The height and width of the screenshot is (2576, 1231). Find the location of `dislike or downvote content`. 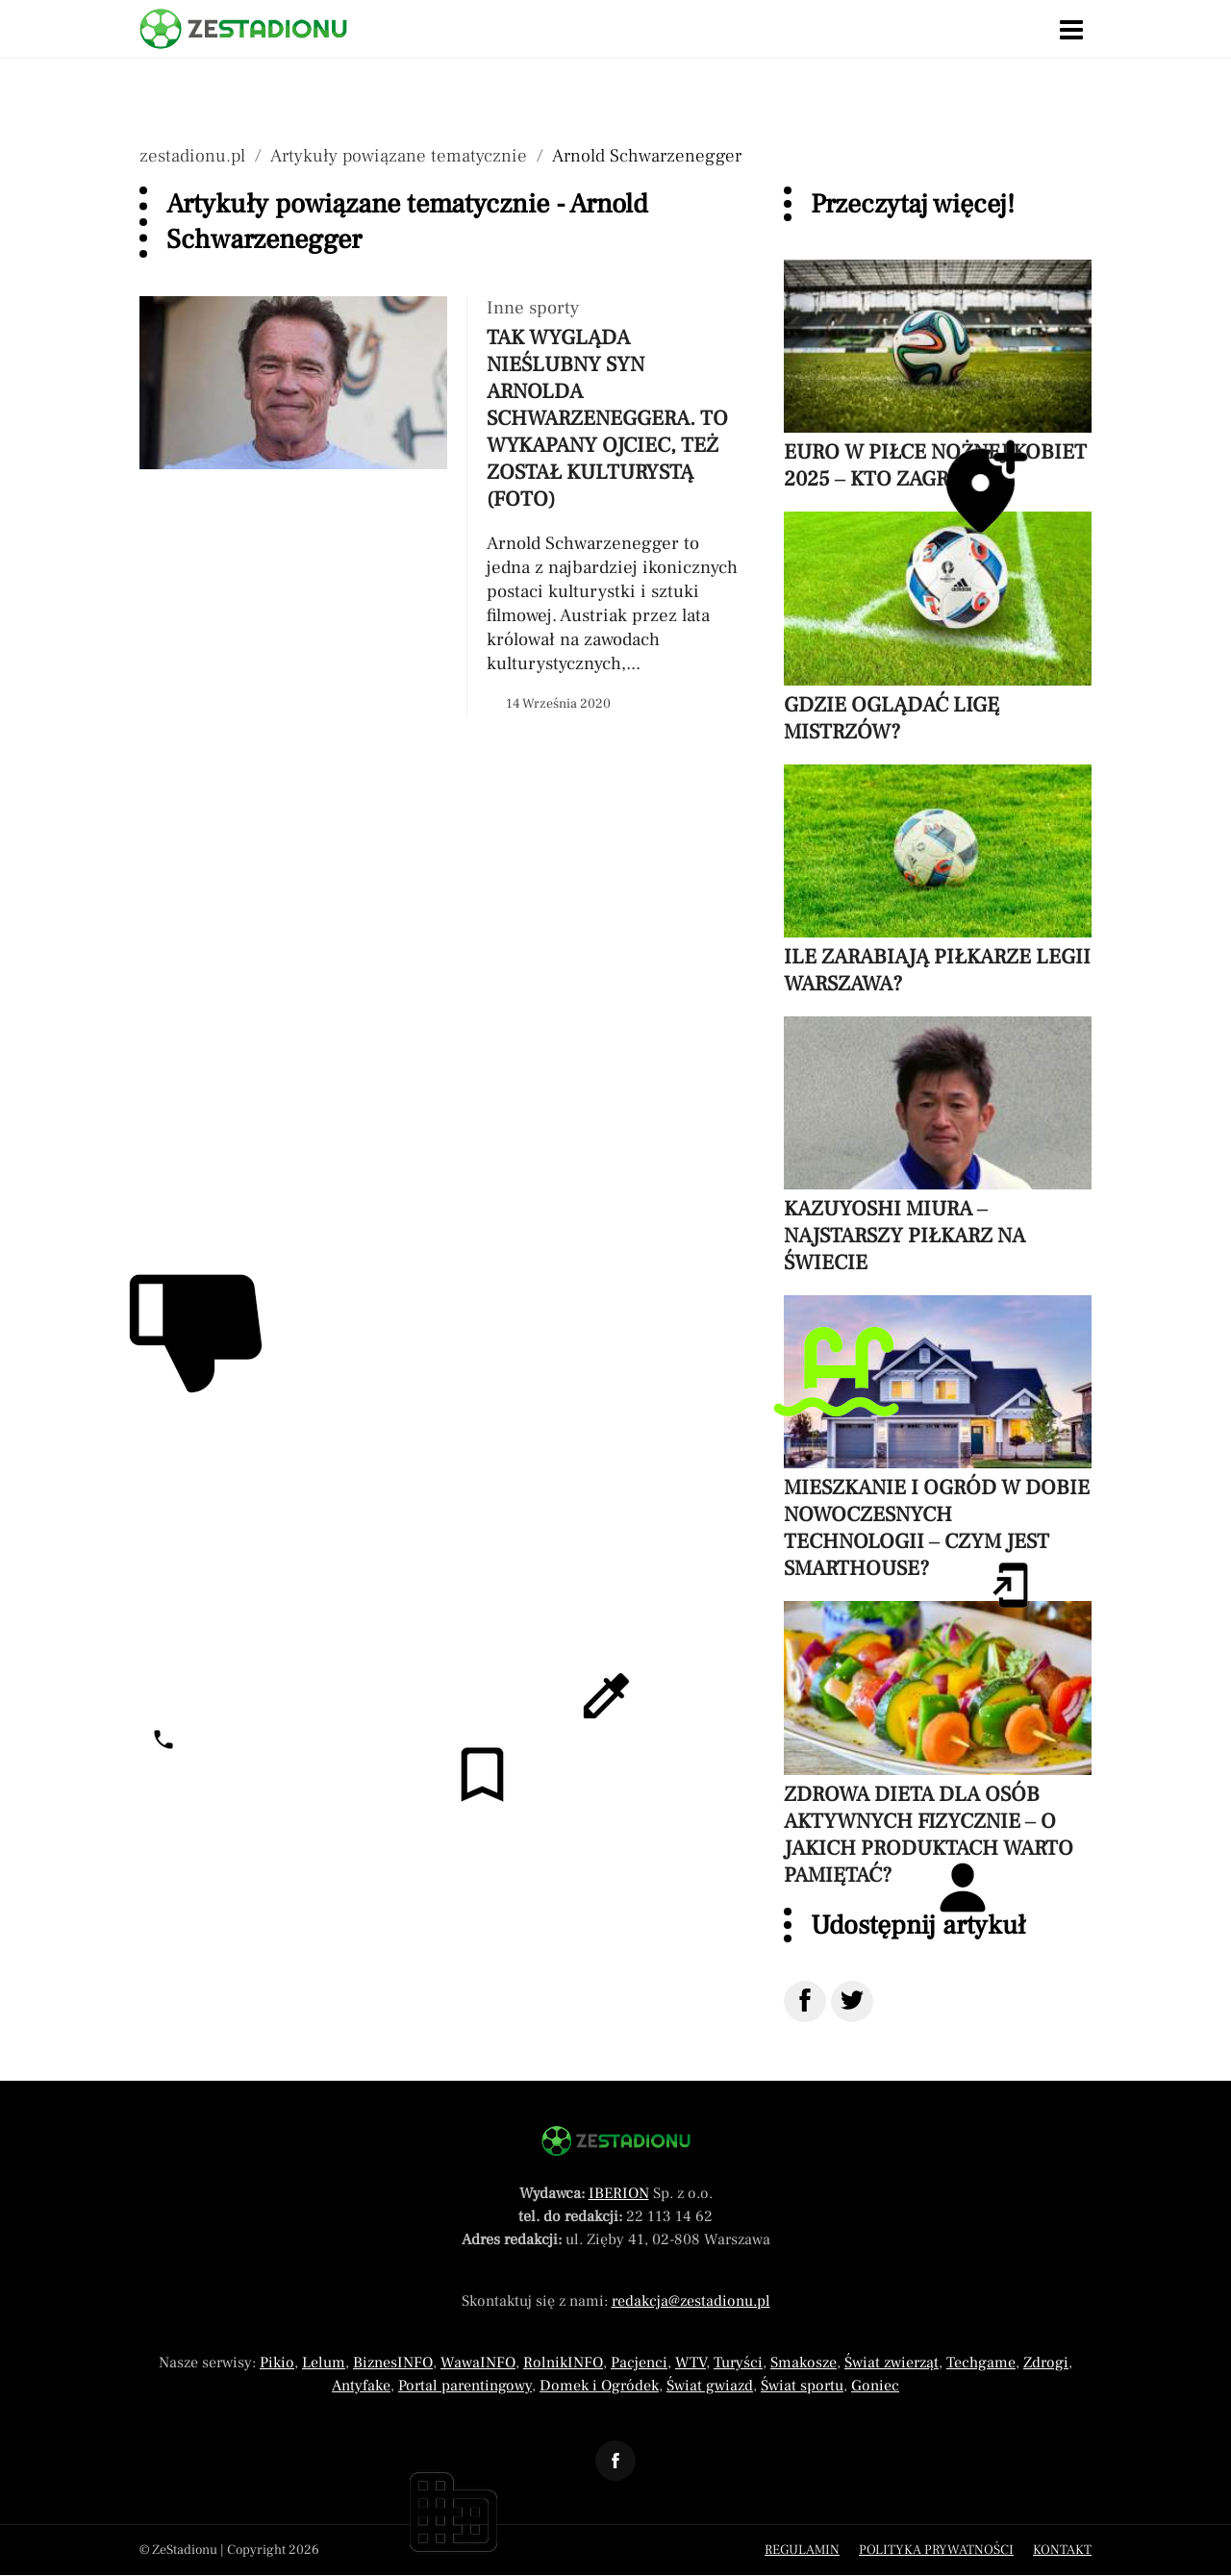

dislike or downvote content is located at coordinates (195, 1326).